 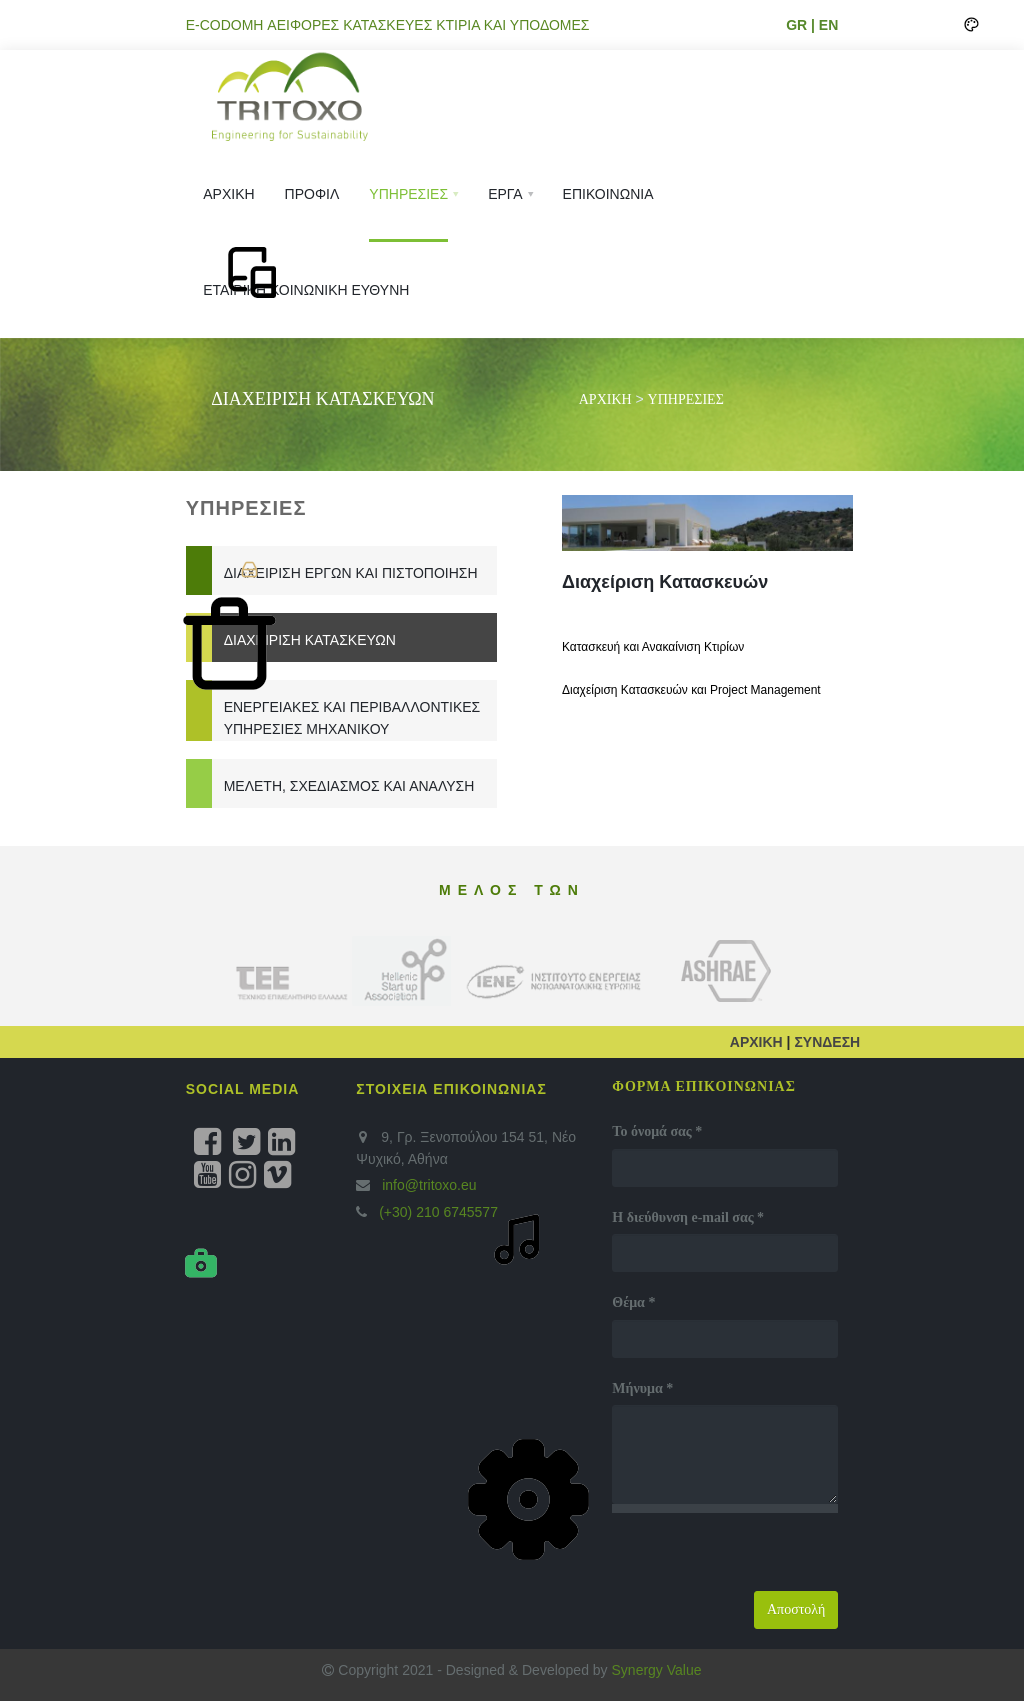 I want to click on access music library or player, so click(x=519, y=1239).